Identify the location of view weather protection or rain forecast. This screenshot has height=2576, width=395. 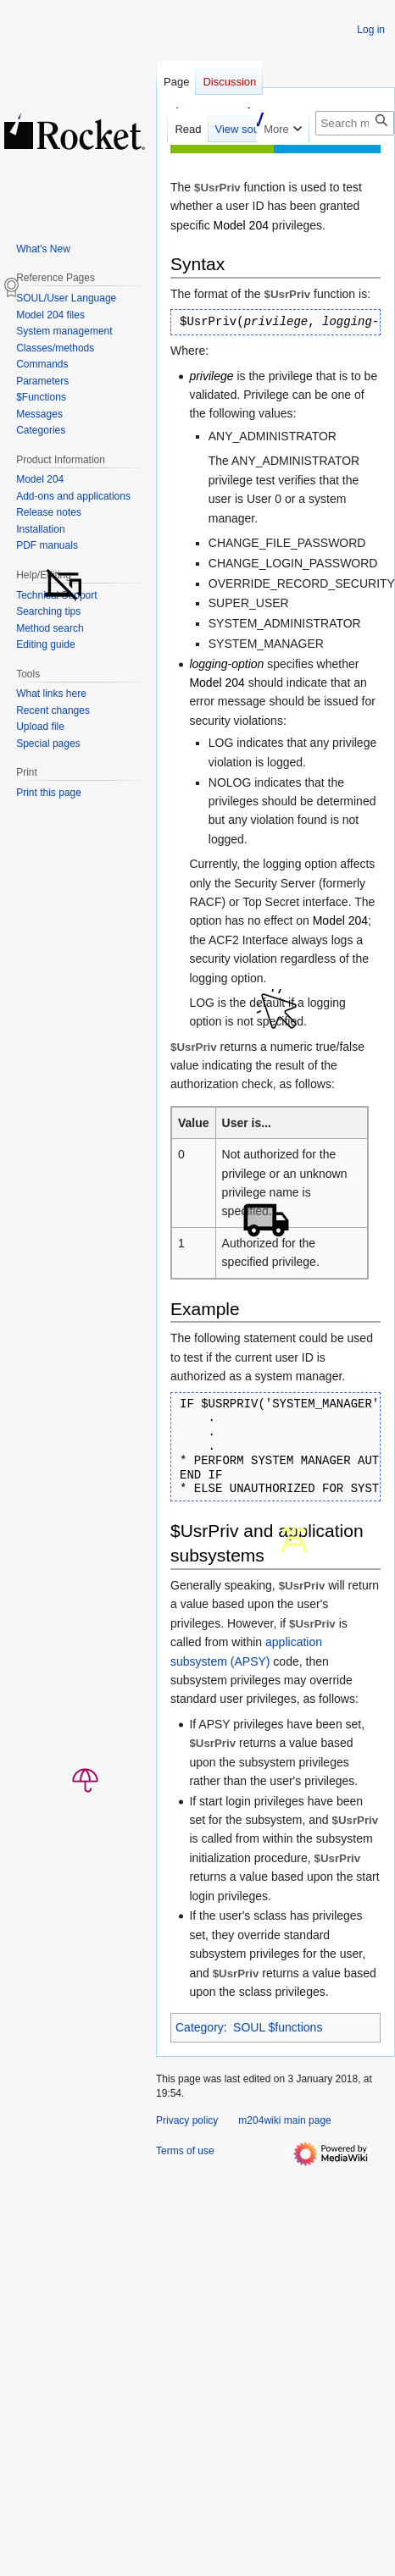
(85, 1780).